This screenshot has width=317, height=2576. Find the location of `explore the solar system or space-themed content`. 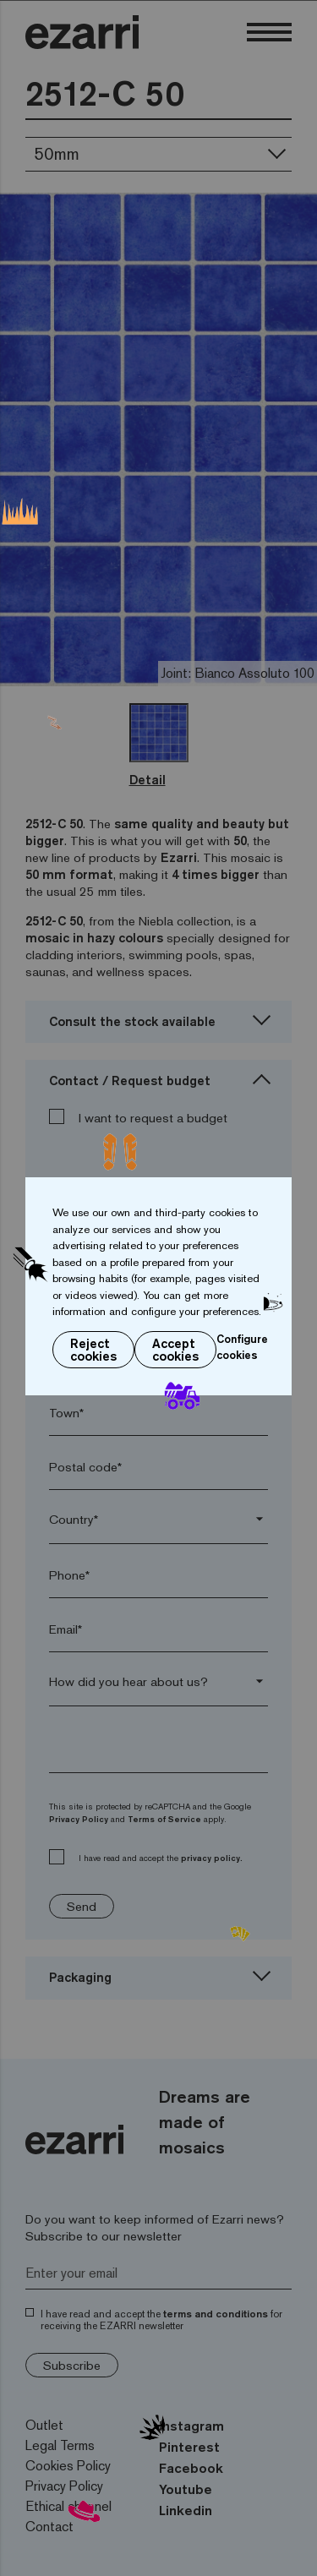

explore the solar system or space-themed content is located at coordinates (274, 1303).